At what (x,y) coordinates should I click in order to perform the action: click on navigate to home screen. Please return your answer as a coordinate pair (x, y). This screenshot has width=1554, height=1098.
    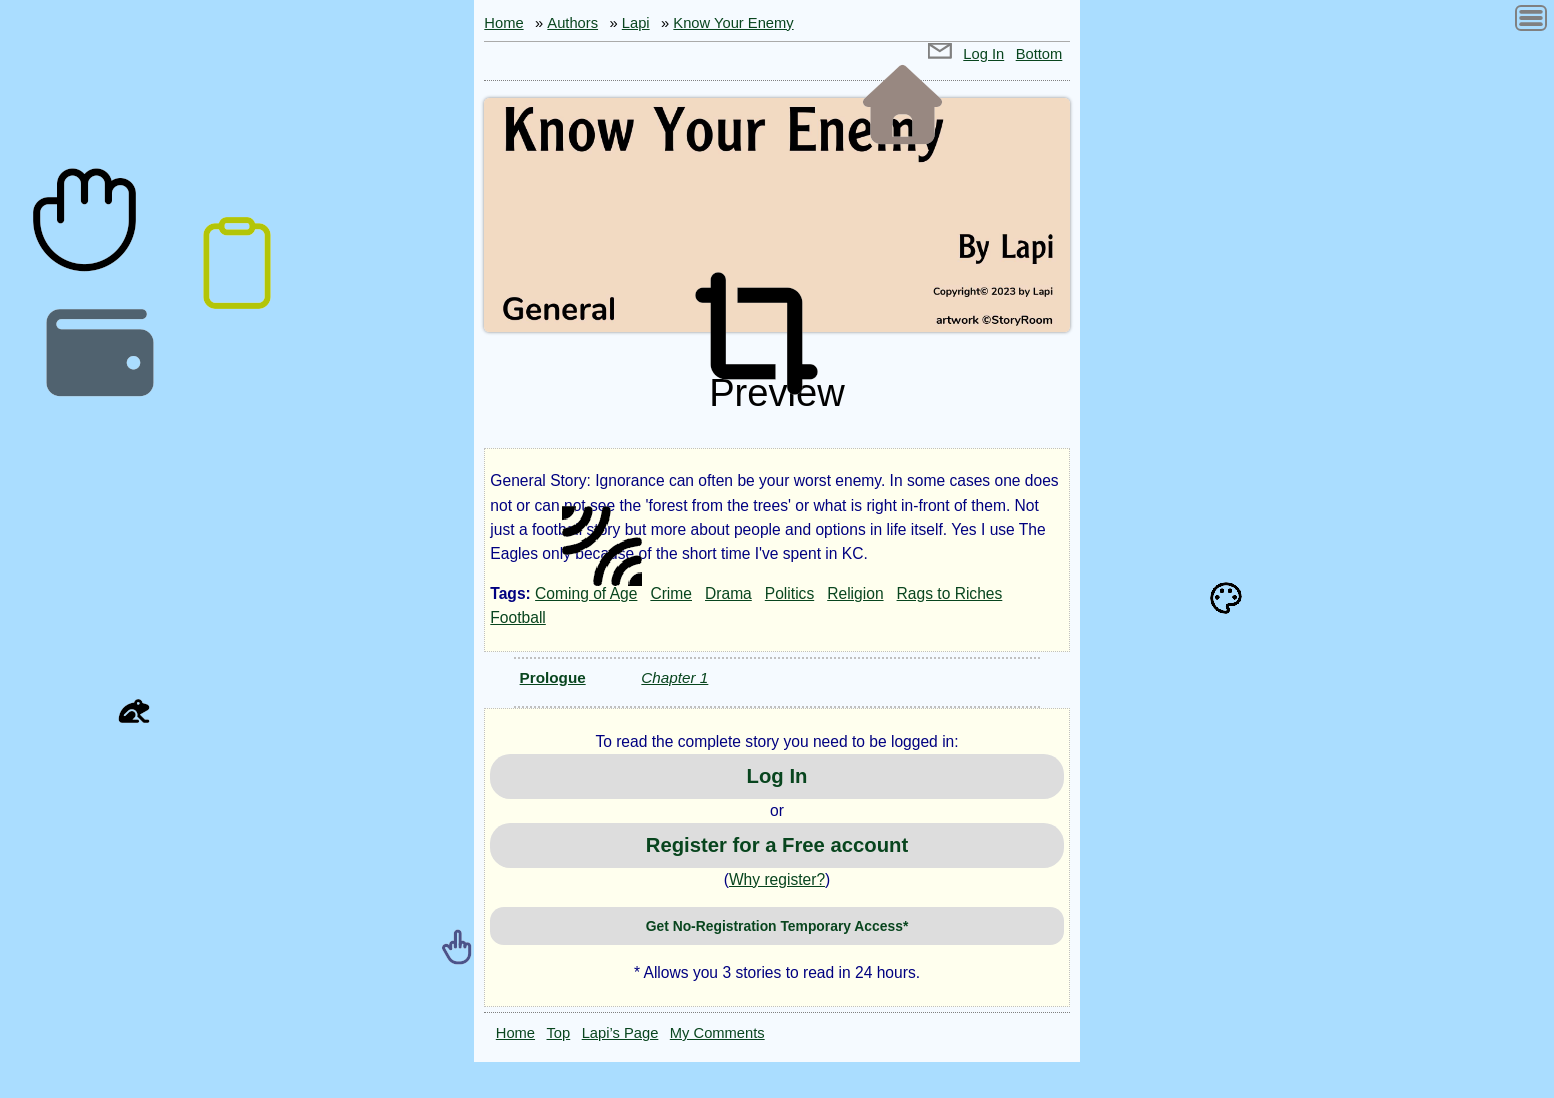
    Looking at the image, I should click on (902, 104).